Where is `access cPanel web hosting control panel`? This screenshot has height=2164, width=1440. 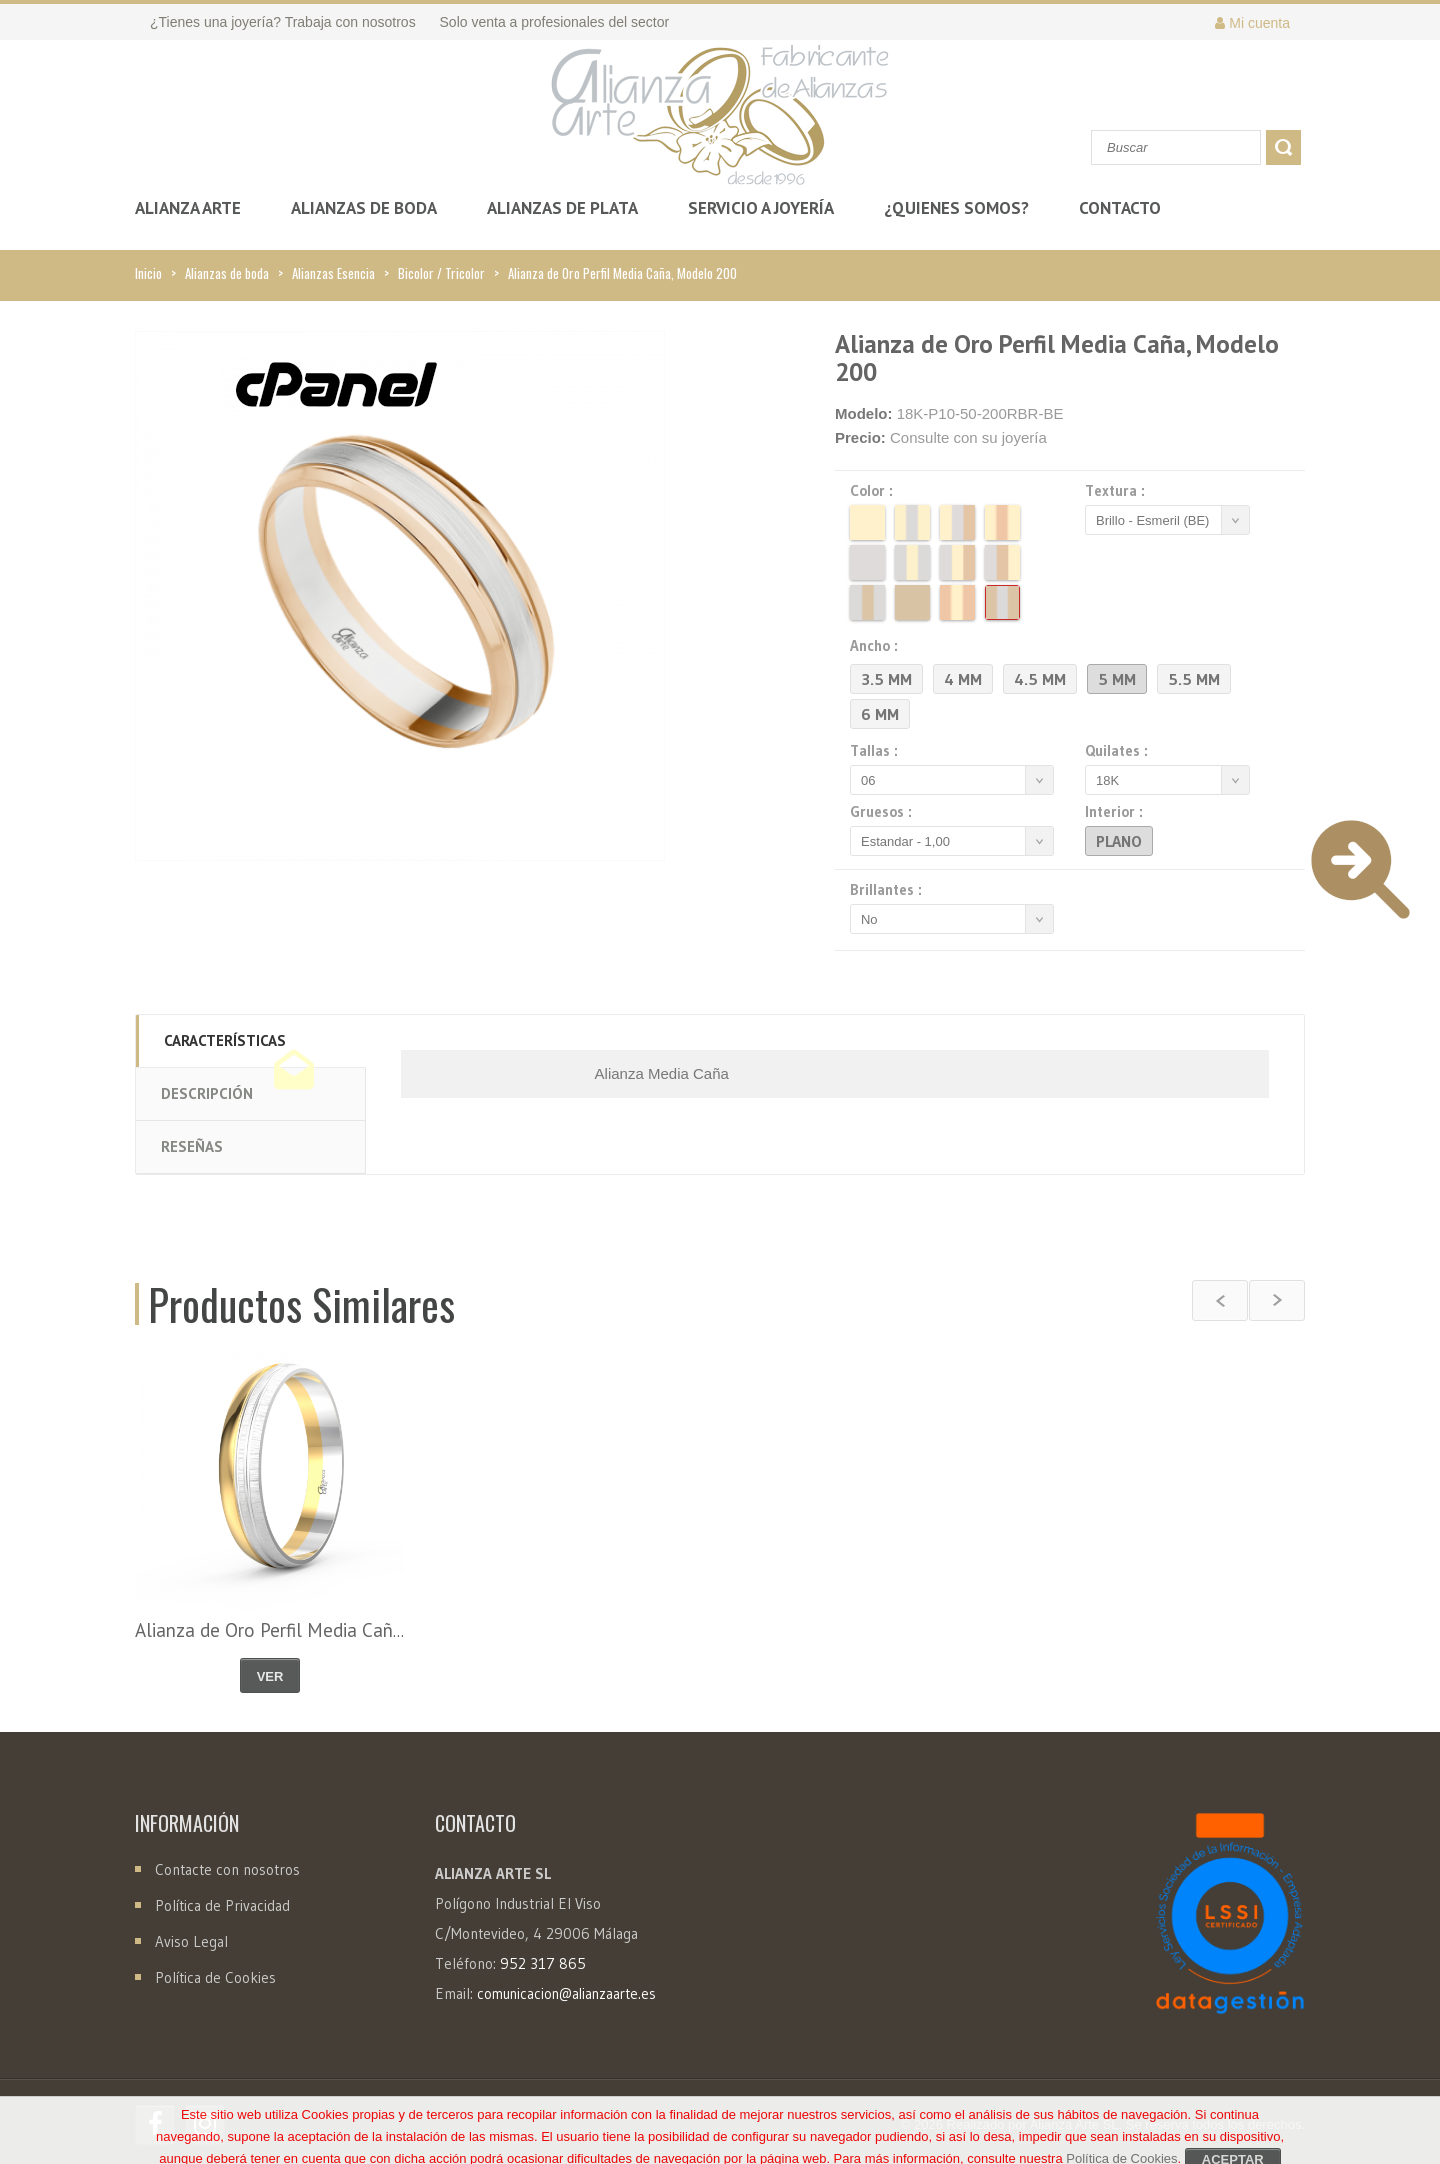
access cPanel web hosting control panel is located at coordinates (336, 386).